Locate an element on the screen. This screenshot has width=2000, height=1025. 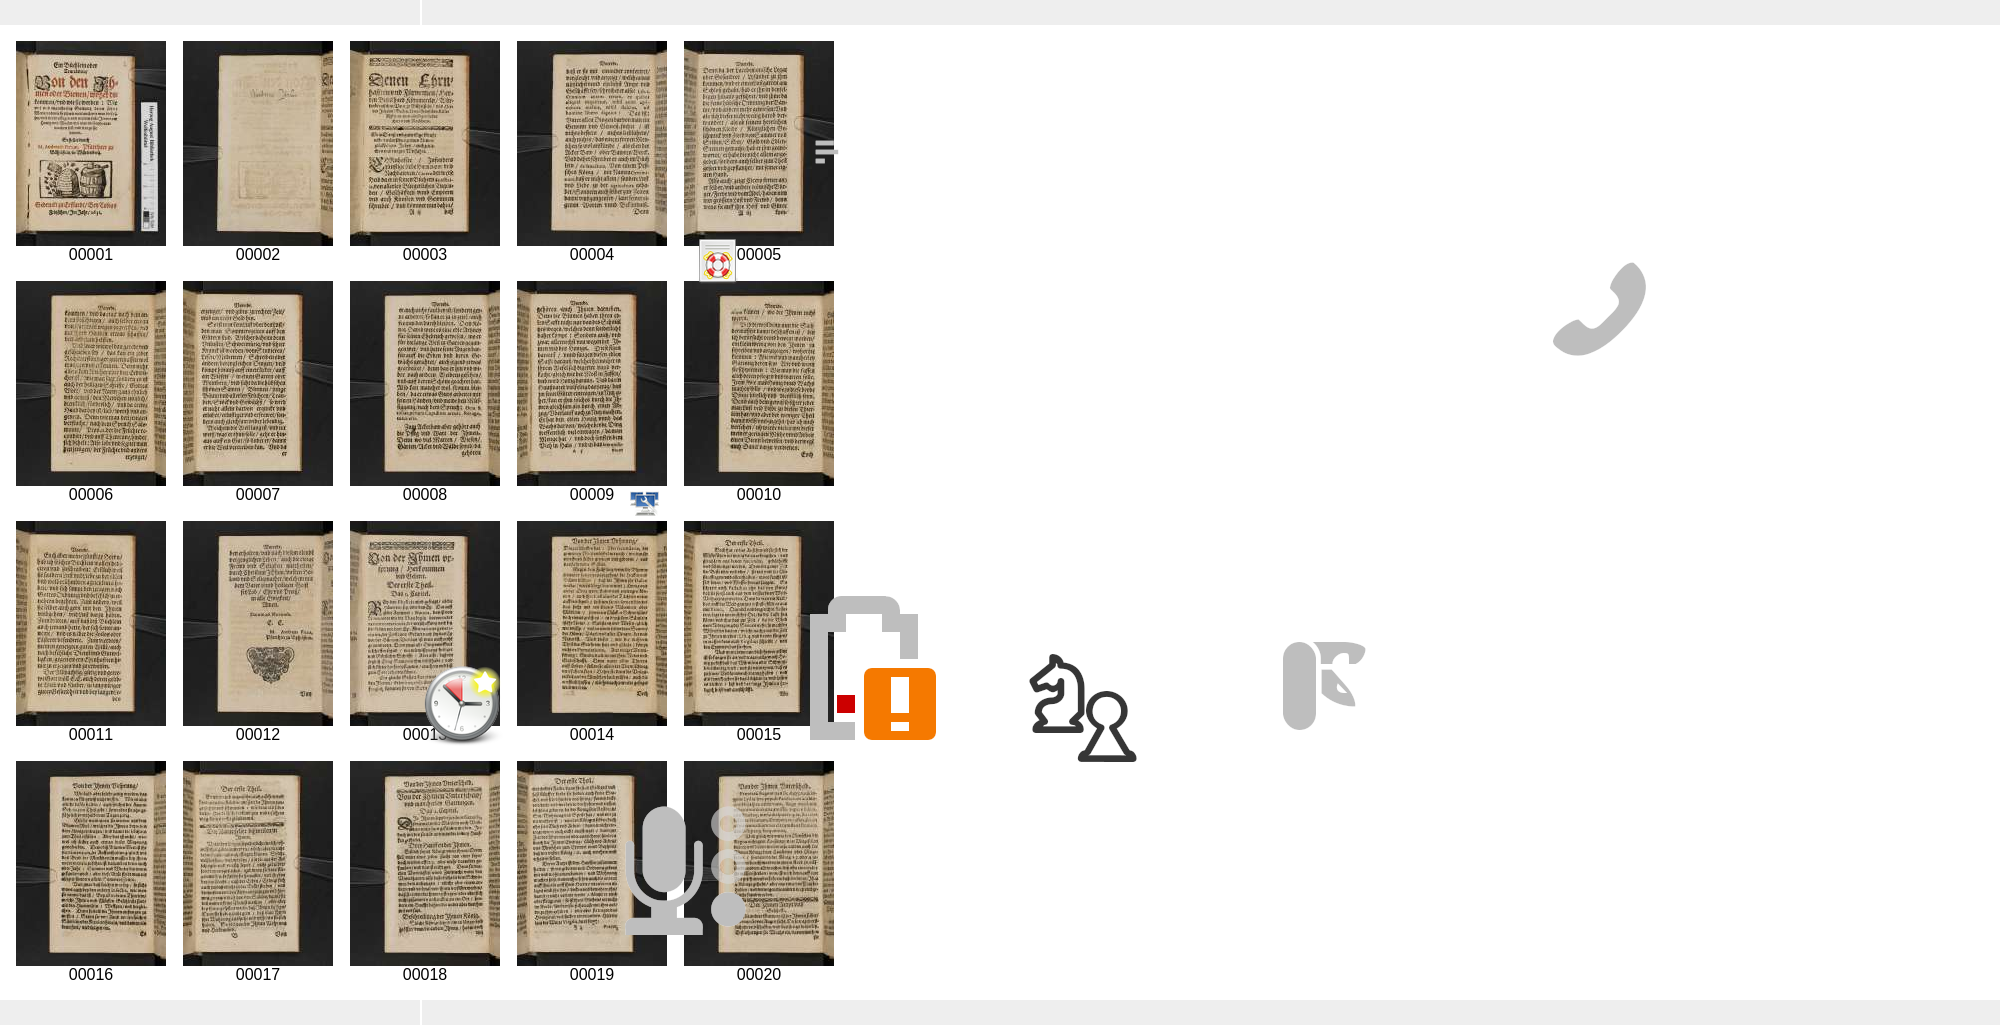
access help documentation is located at coordinates (717, 260).